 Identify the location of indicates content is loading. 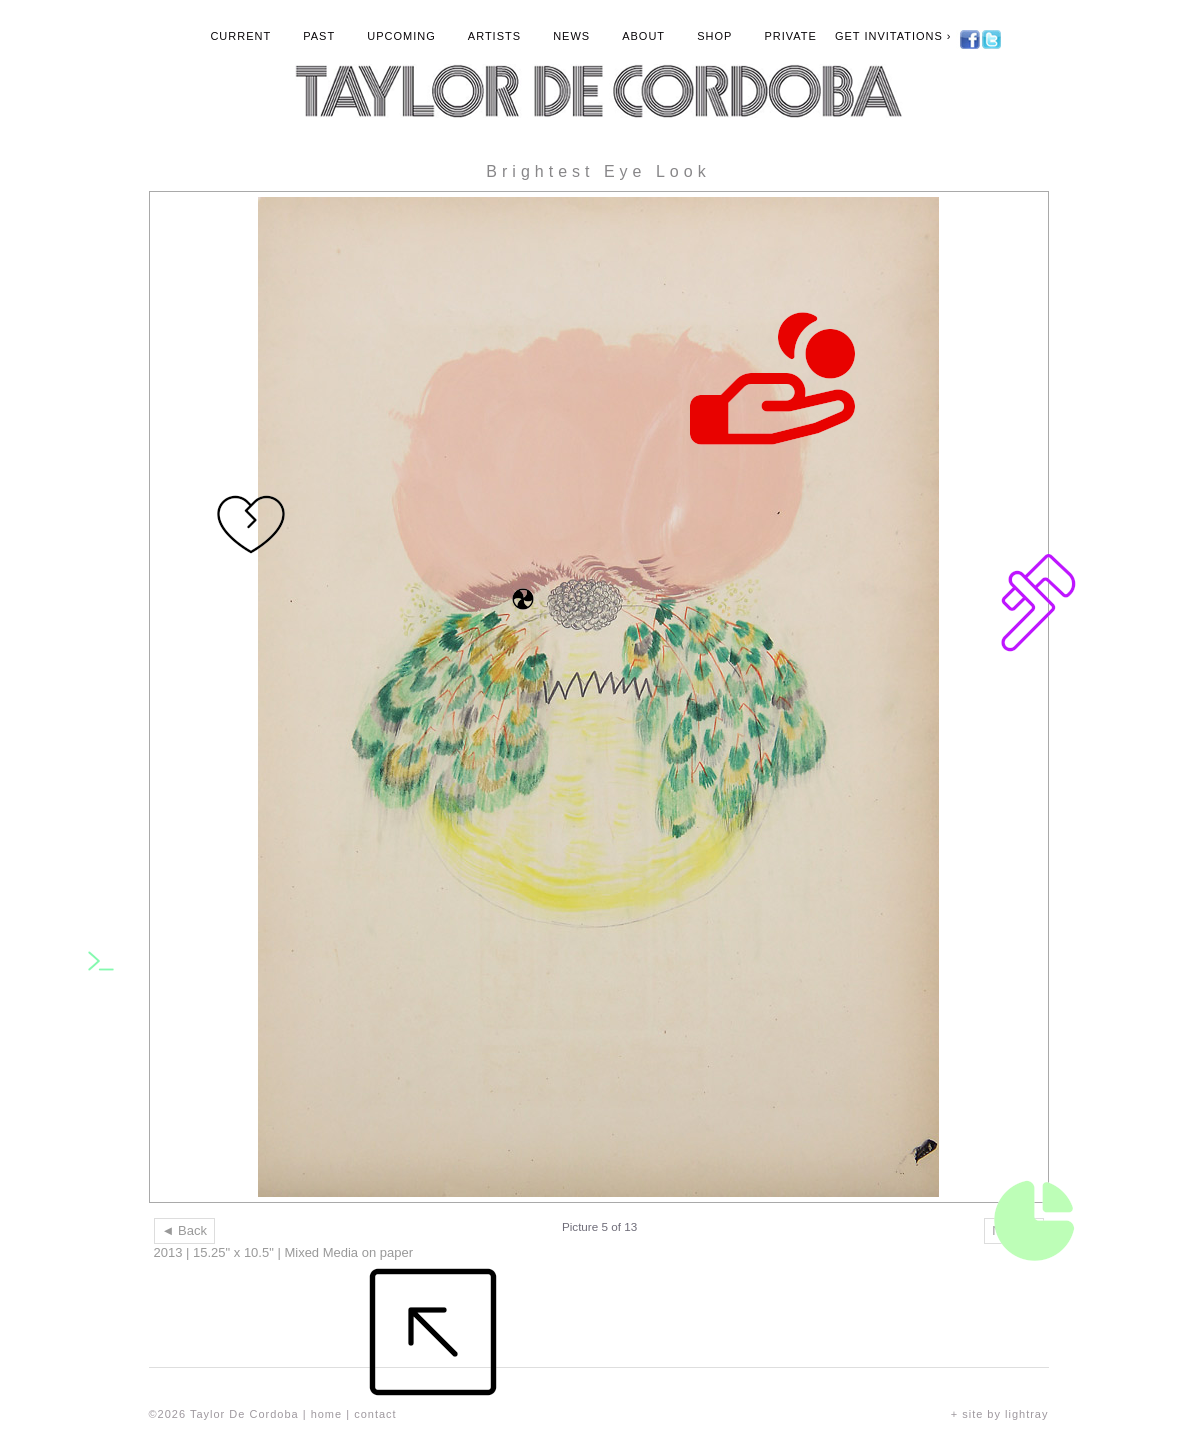
(523, 599).